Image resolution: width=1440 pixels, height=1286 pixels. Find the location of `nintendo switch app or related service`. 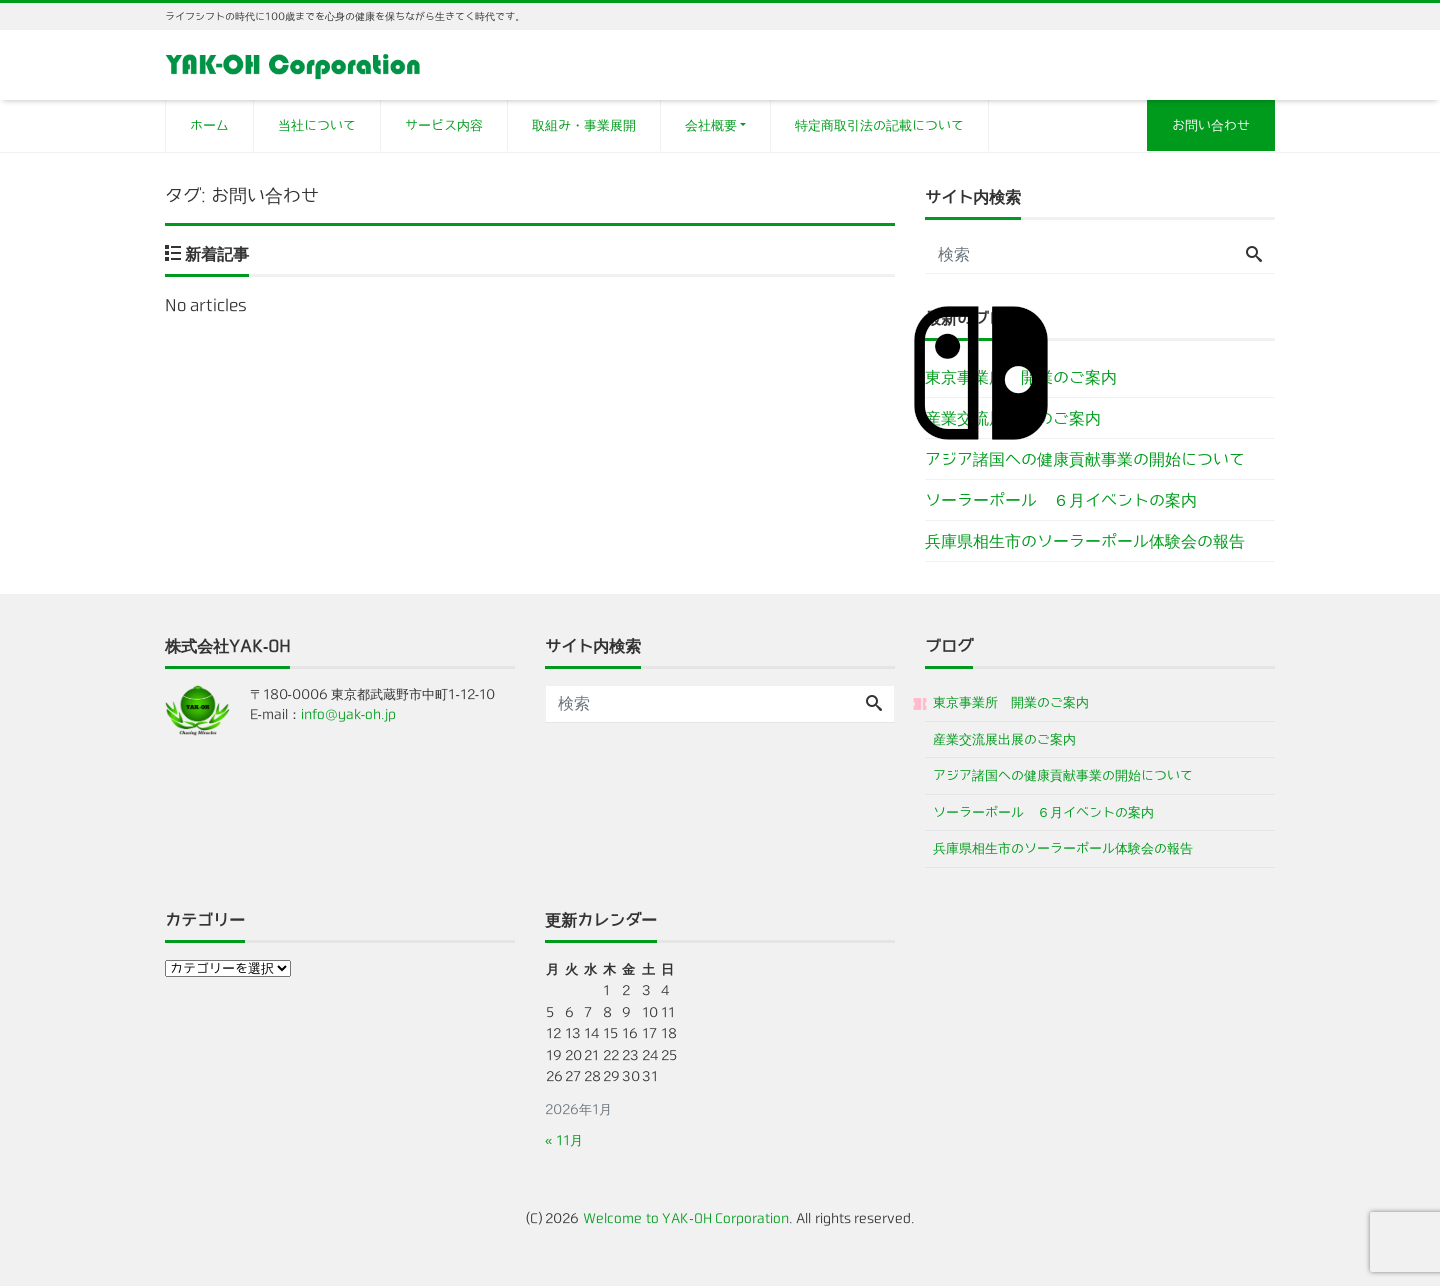

nintendo switch app or related service is located at coordinates (981, 373).